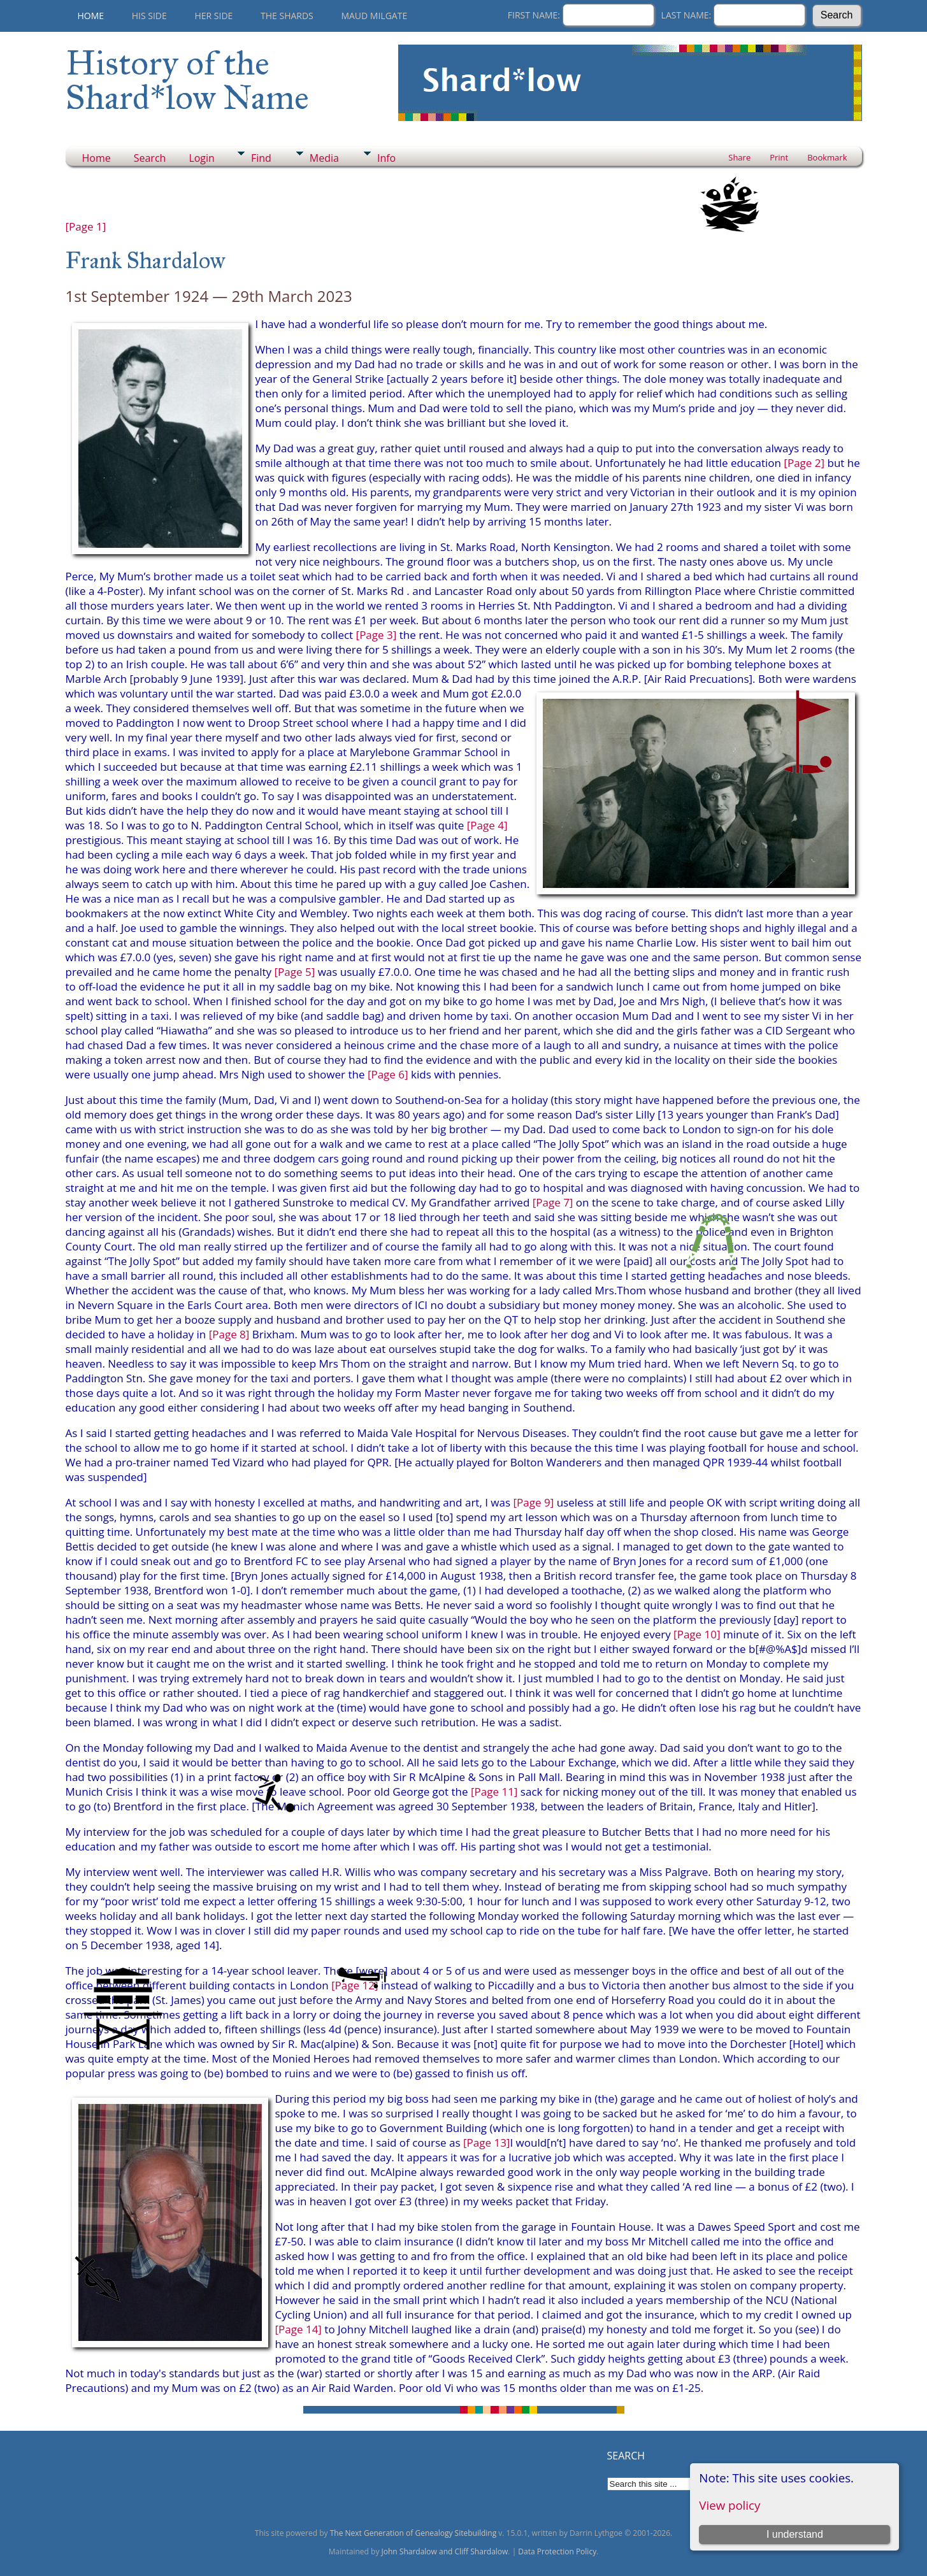 The image size is (927, 2576). What do you see at coordinates (362, 1978) in the screenshot?
I see `enable airplane mode` at bounding box center [362, 1978].